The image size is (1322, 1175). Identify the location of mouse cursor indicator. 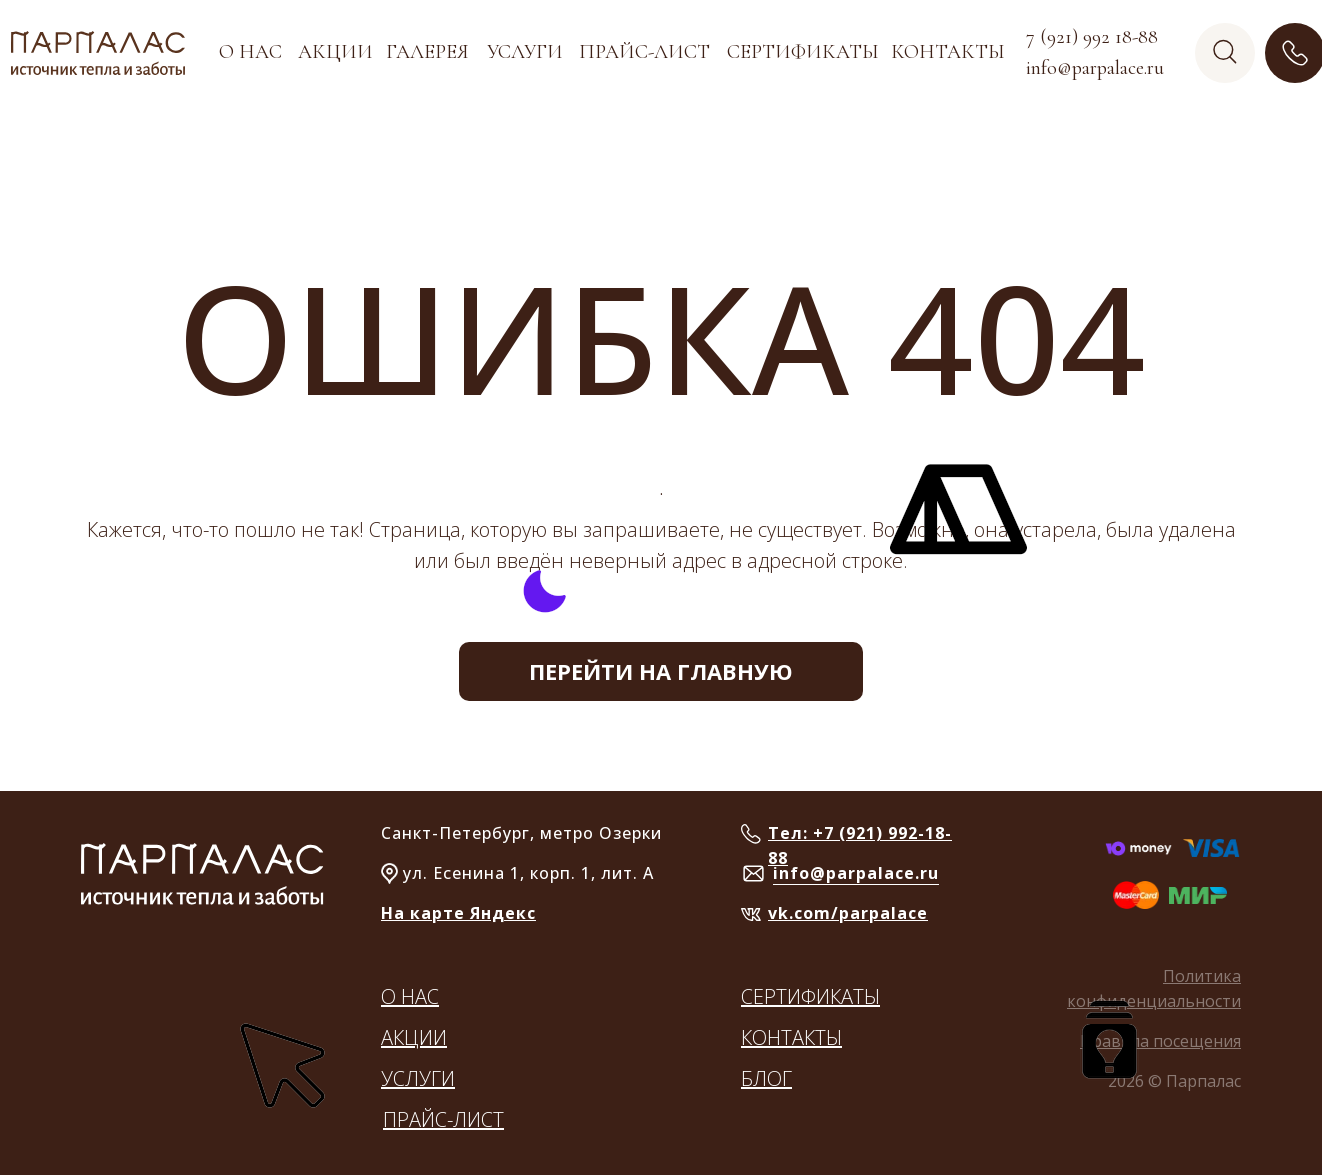
(282, 1065).